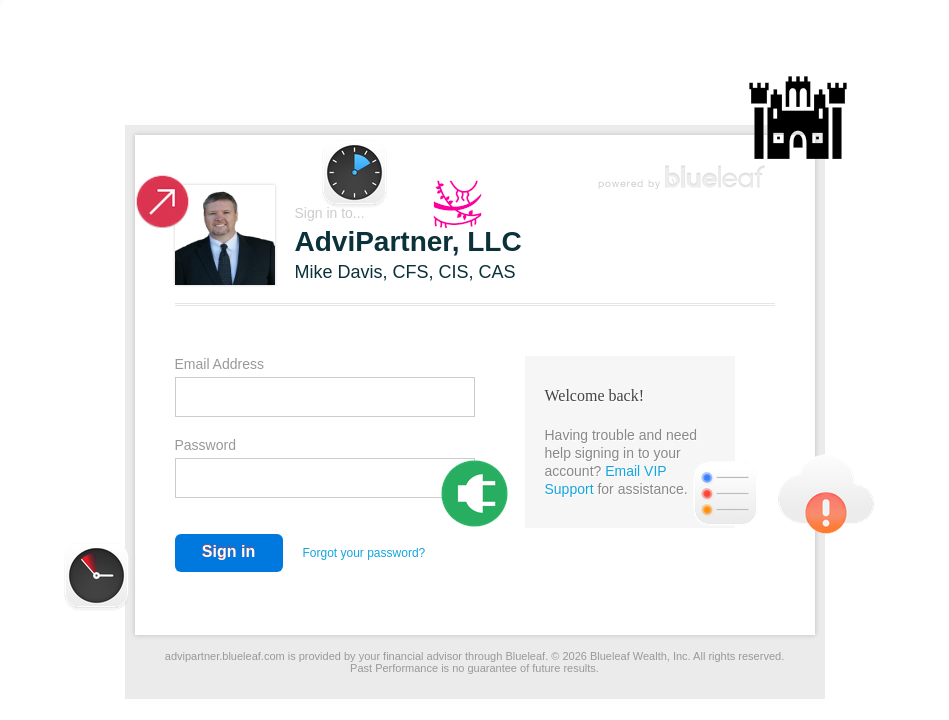  What do you see at coordinates (826, 494) in the screenshot?
I see `severe weather alert notification` at bounding box center [826, 494].